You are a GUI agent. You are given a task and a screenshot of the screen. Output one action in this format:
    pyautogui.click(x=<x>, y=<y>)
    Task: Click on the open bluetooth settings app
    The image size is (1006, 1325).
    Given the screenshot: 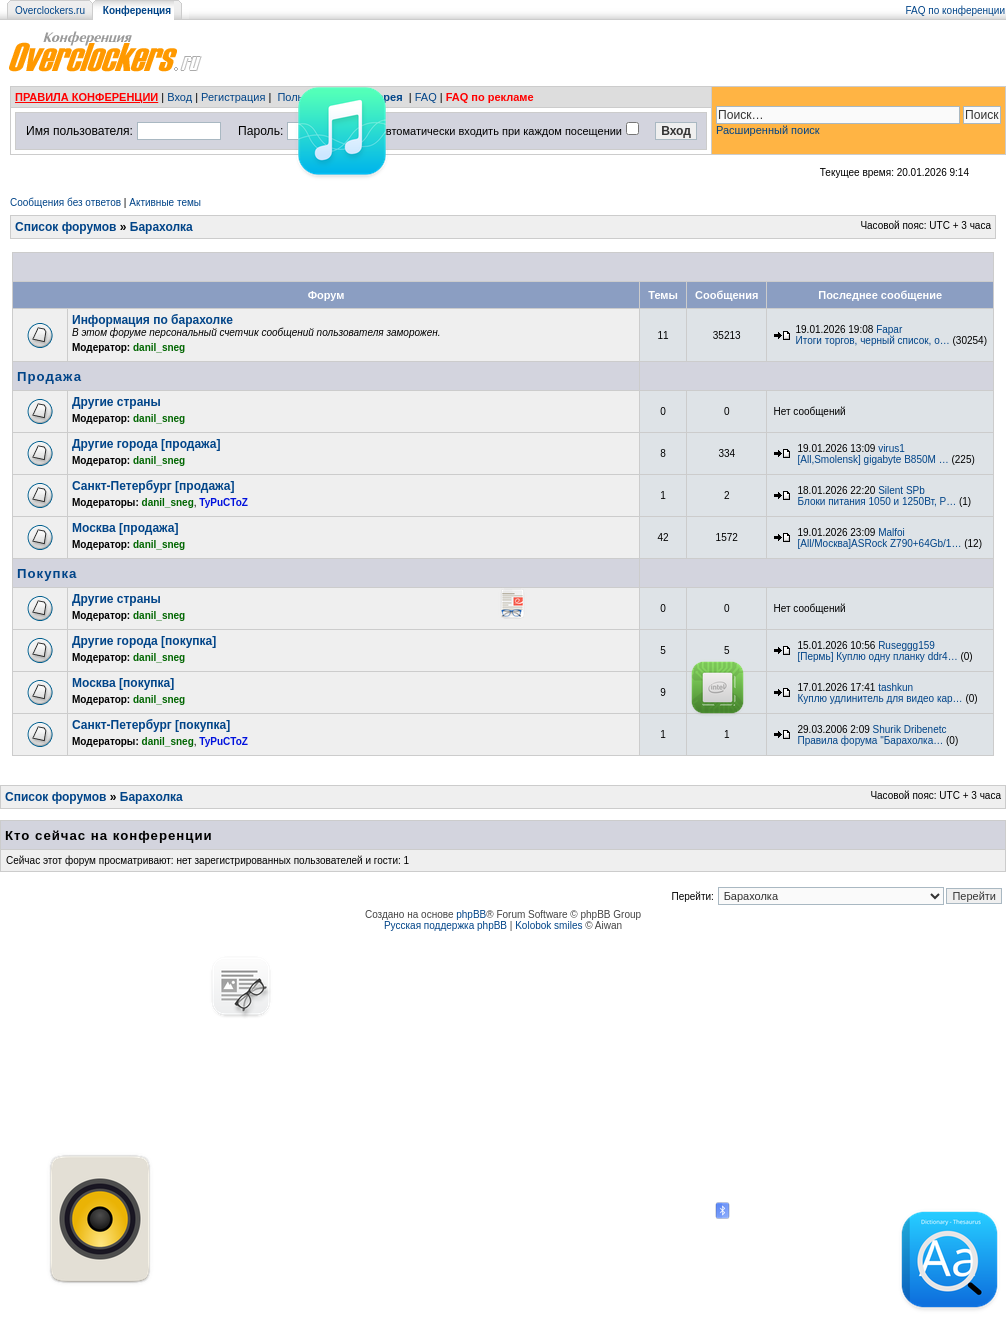 What is the action you would take?
    pyautogui.click(x=722, y=1210)
    